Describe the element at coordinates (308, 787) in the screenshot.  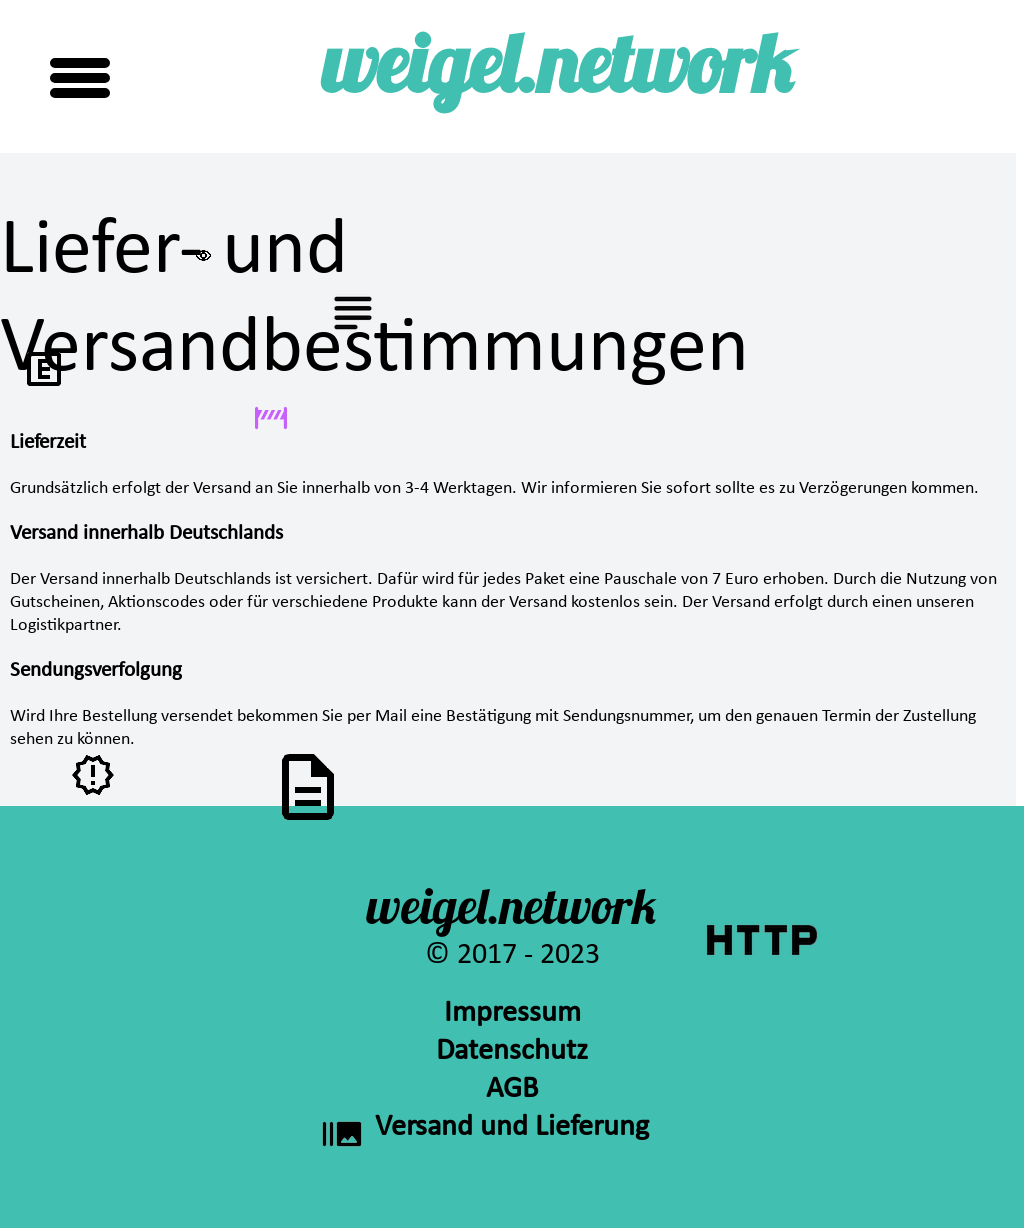
I see `view document details` at that location.